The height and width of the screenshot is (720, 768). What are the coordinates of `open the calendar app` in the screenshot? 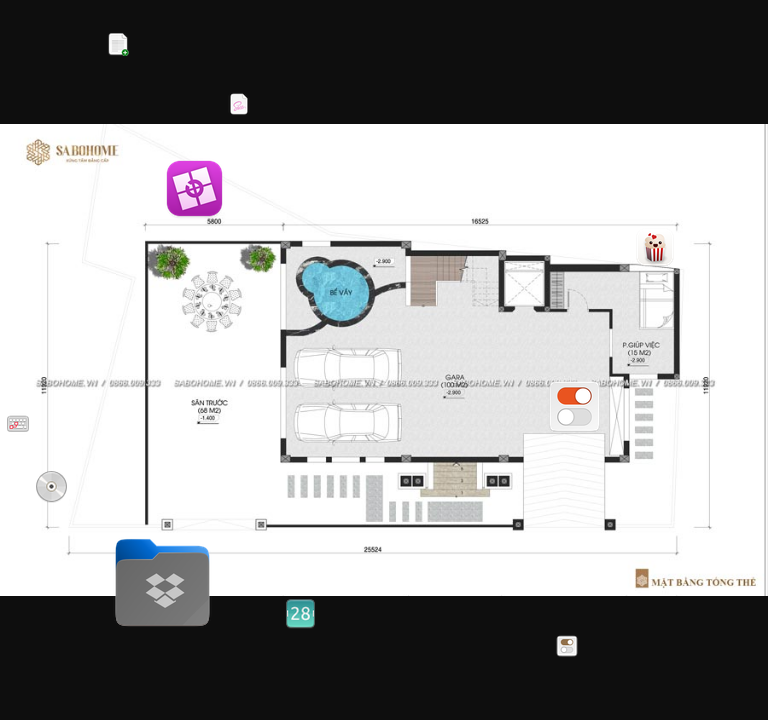 It's located at (300, 613).